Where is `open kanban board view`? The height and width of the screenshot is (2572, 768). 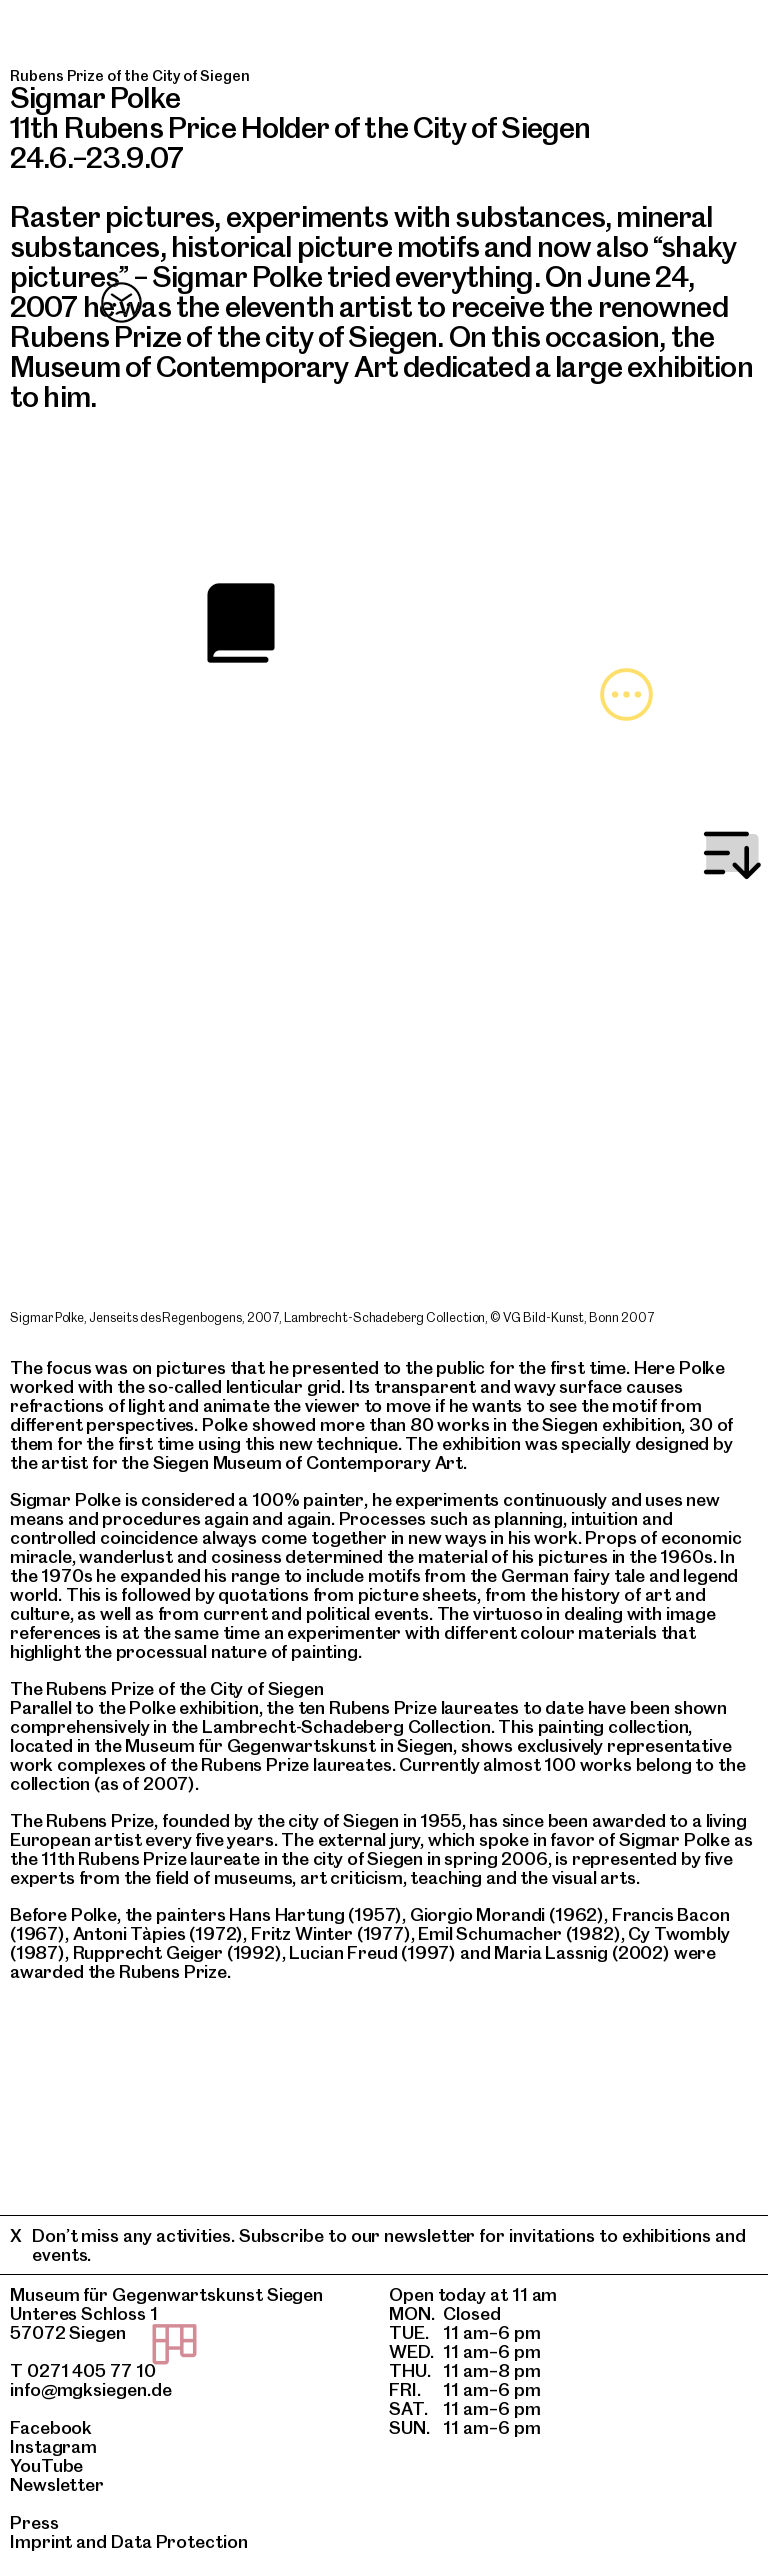
open kanban board view is located at coordinates (174, 2342).